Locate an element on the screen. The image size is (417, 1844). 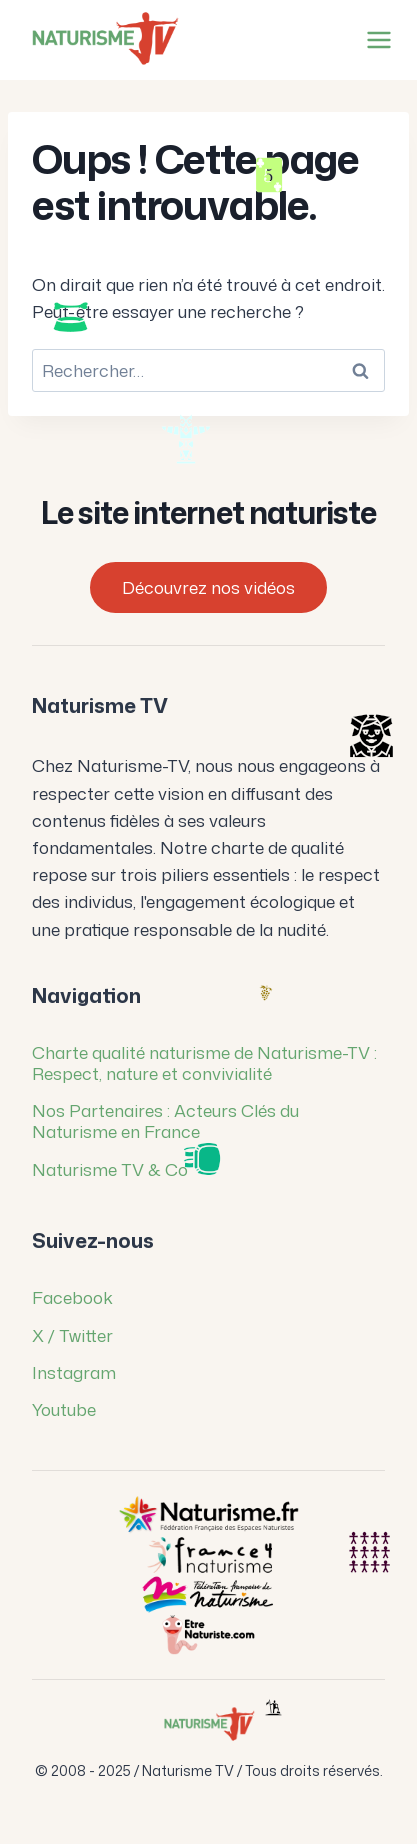
select grapes as a food or ingredient item is located at coordinates (266, 993).